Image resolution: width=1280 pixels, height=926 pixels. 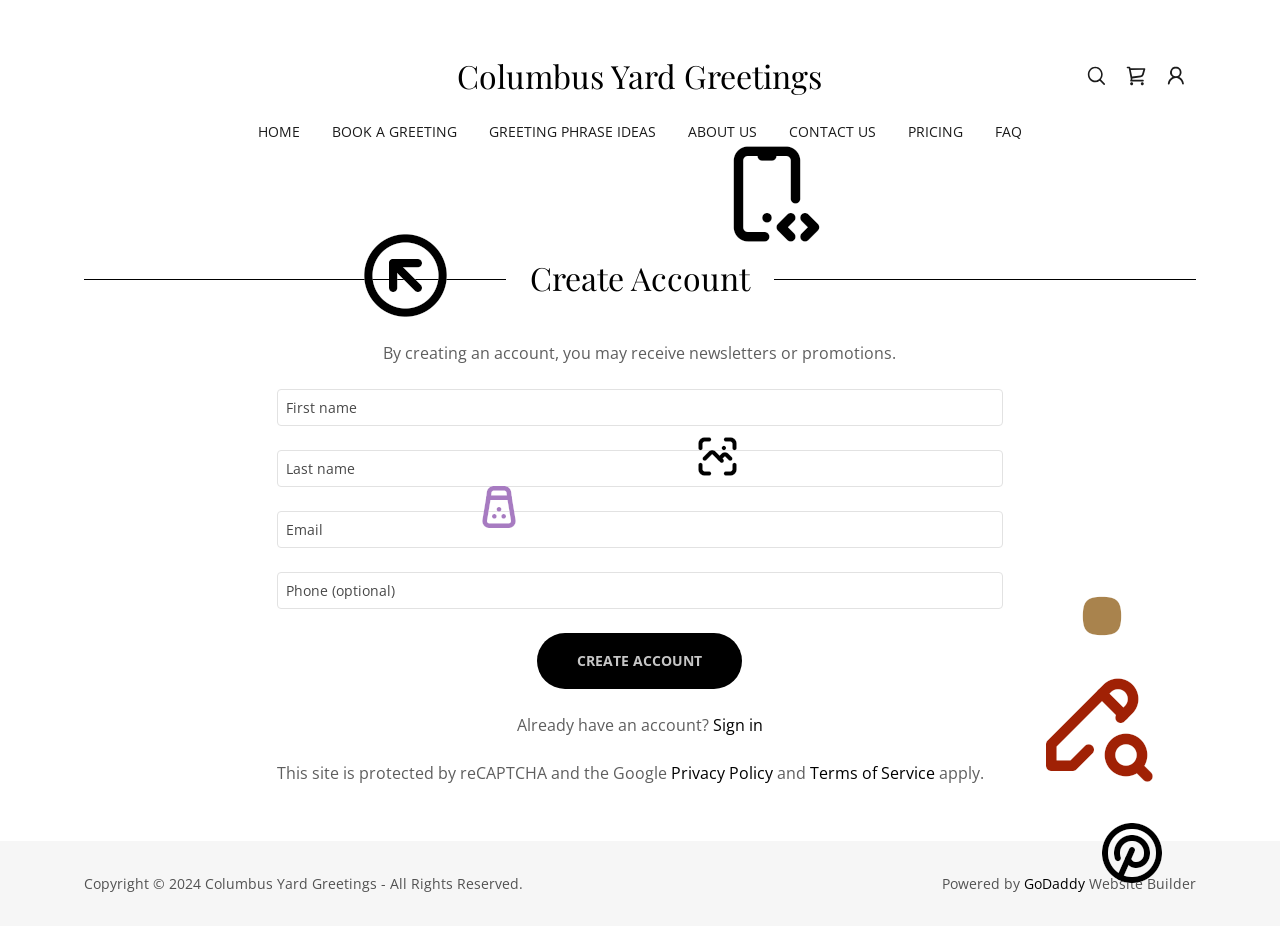 What do you see at coordinates (767, 194) in the screenshot?
I see `access mobile development tools` at bounding box center [767, 194].